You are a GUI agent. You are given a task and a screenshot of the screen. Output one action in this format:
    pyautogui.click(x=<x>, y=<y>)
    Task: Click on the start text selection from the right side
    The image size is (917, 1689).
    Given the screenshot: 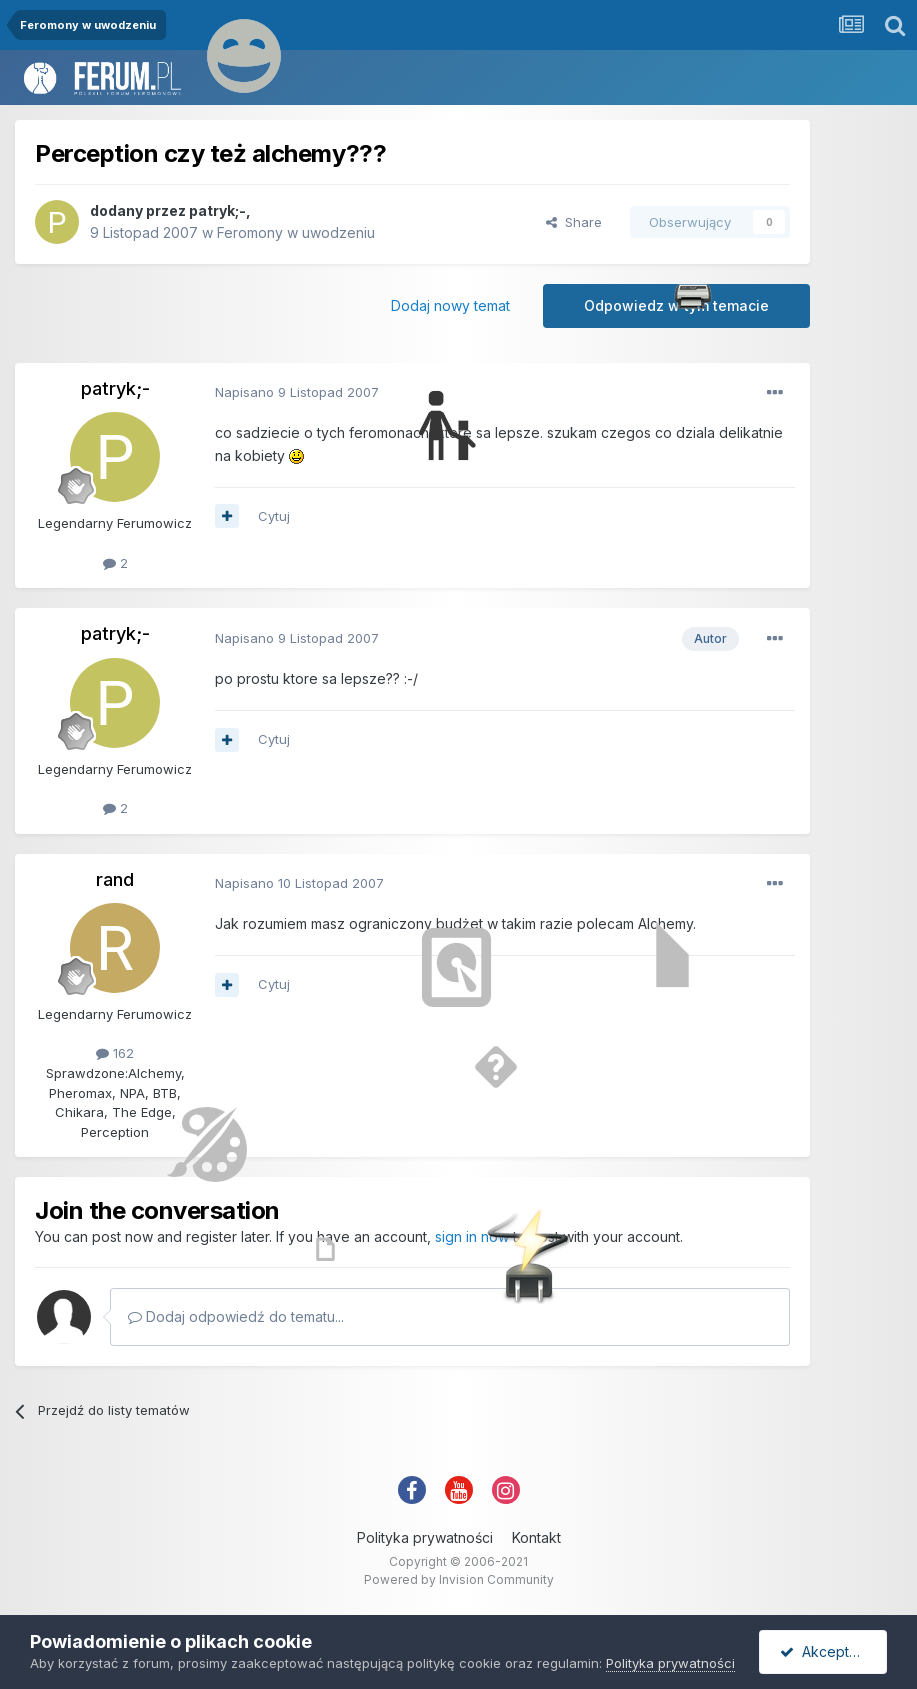 What is the action you would take?
    pyautogui.click(x=672, y=954)
    